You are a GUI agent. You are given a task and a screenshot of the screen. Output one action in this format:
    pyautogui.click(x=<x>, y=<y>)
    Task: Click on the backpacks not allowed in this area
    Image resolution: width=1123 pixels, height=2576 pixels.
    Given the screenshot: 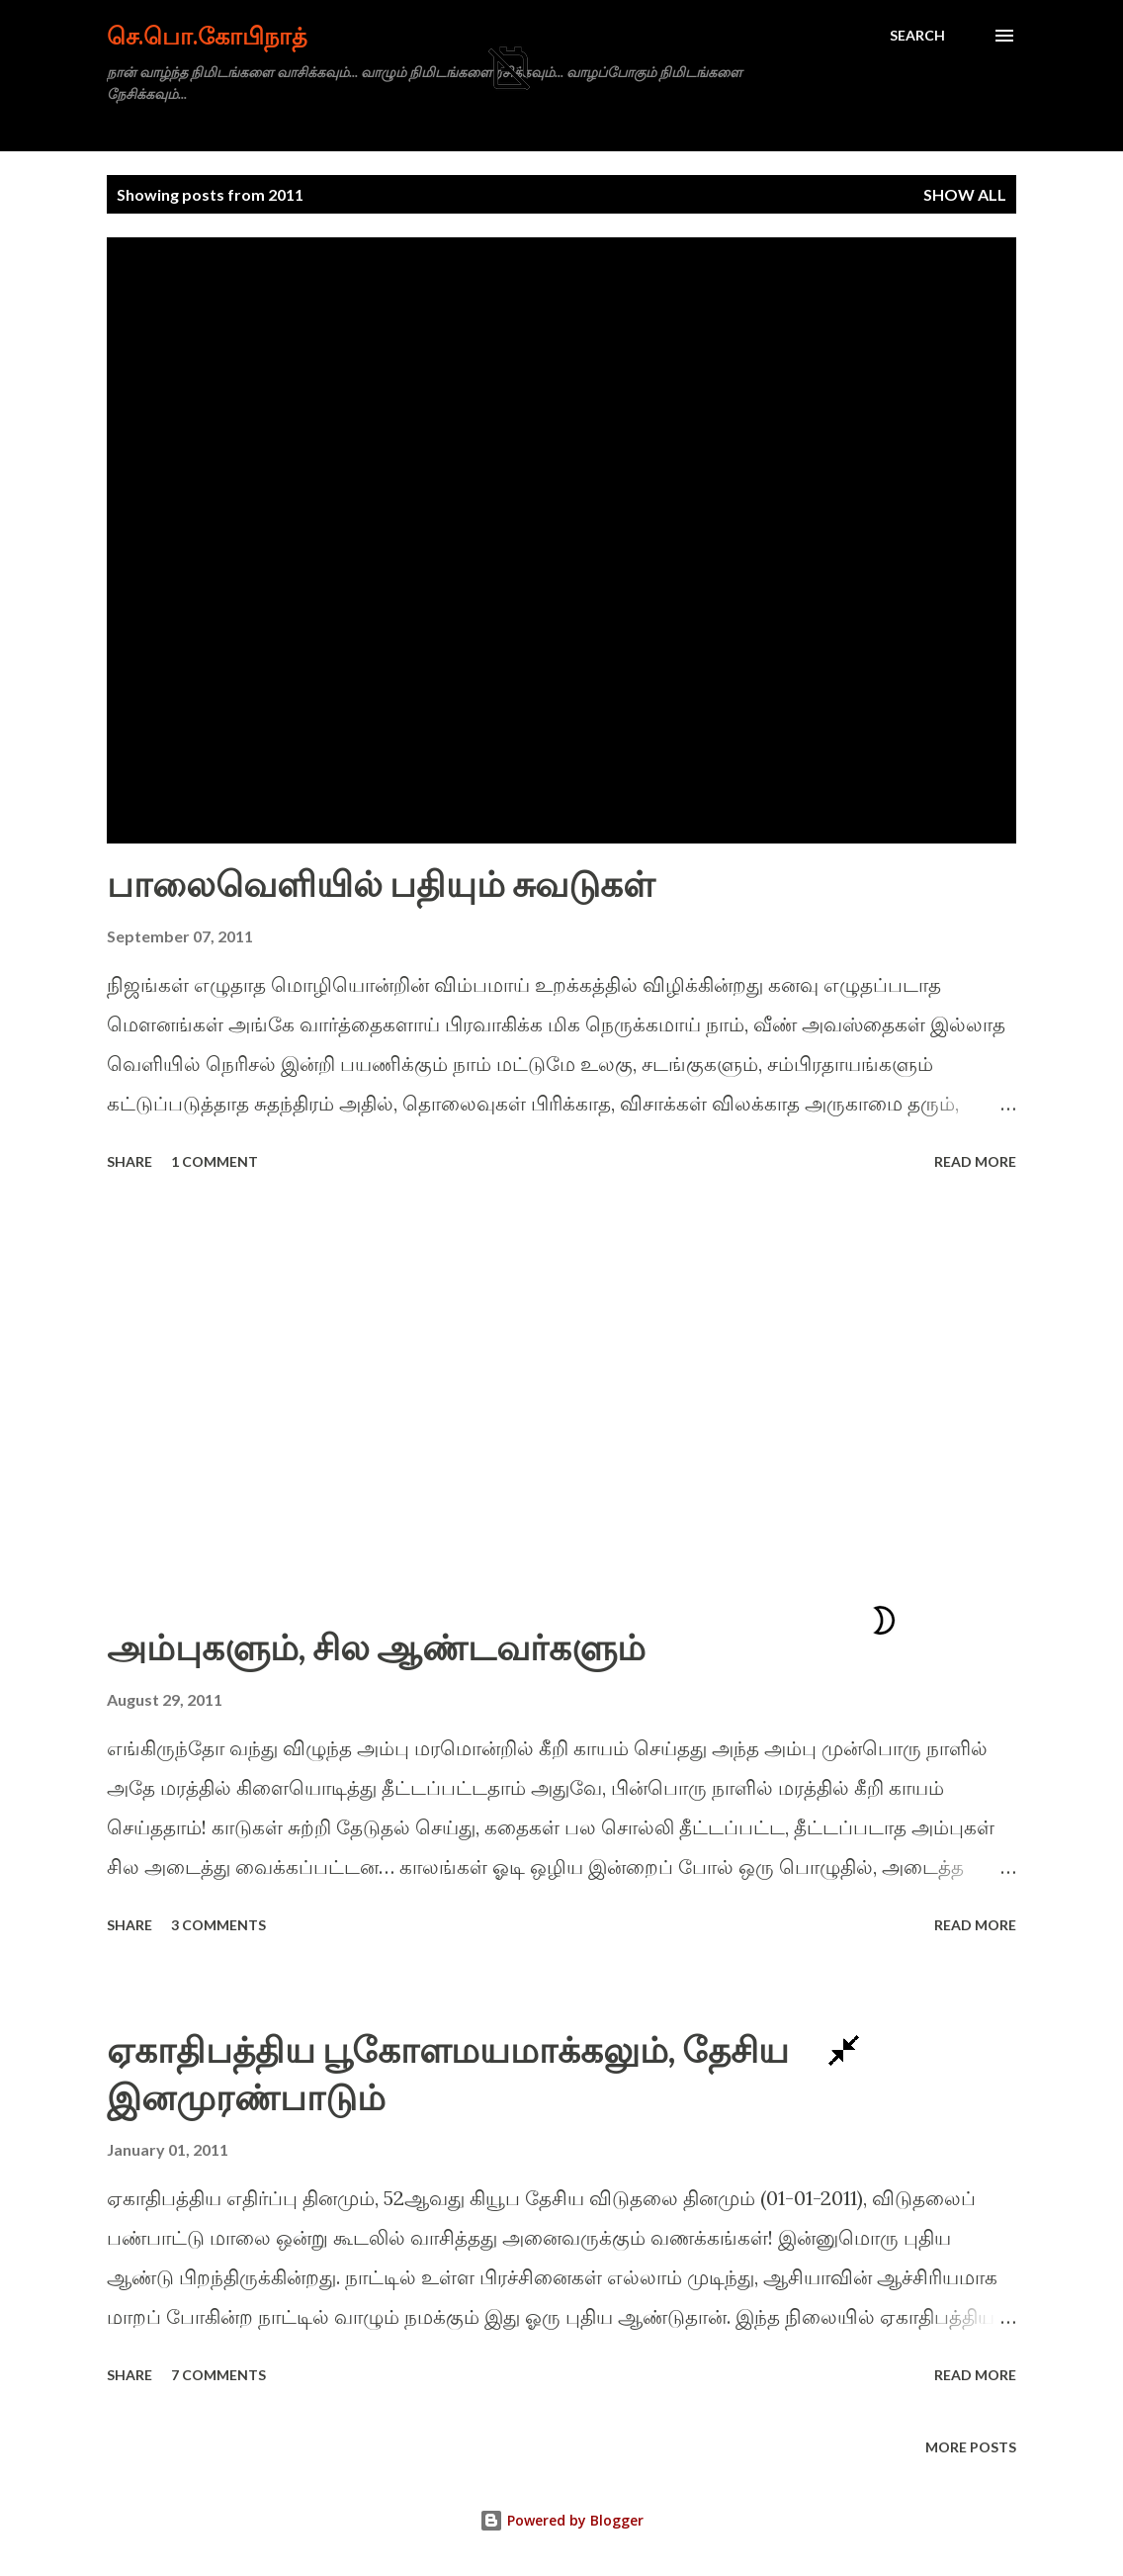 What is the action you would take?
    pyautogui.click(x=510, y=67)
    